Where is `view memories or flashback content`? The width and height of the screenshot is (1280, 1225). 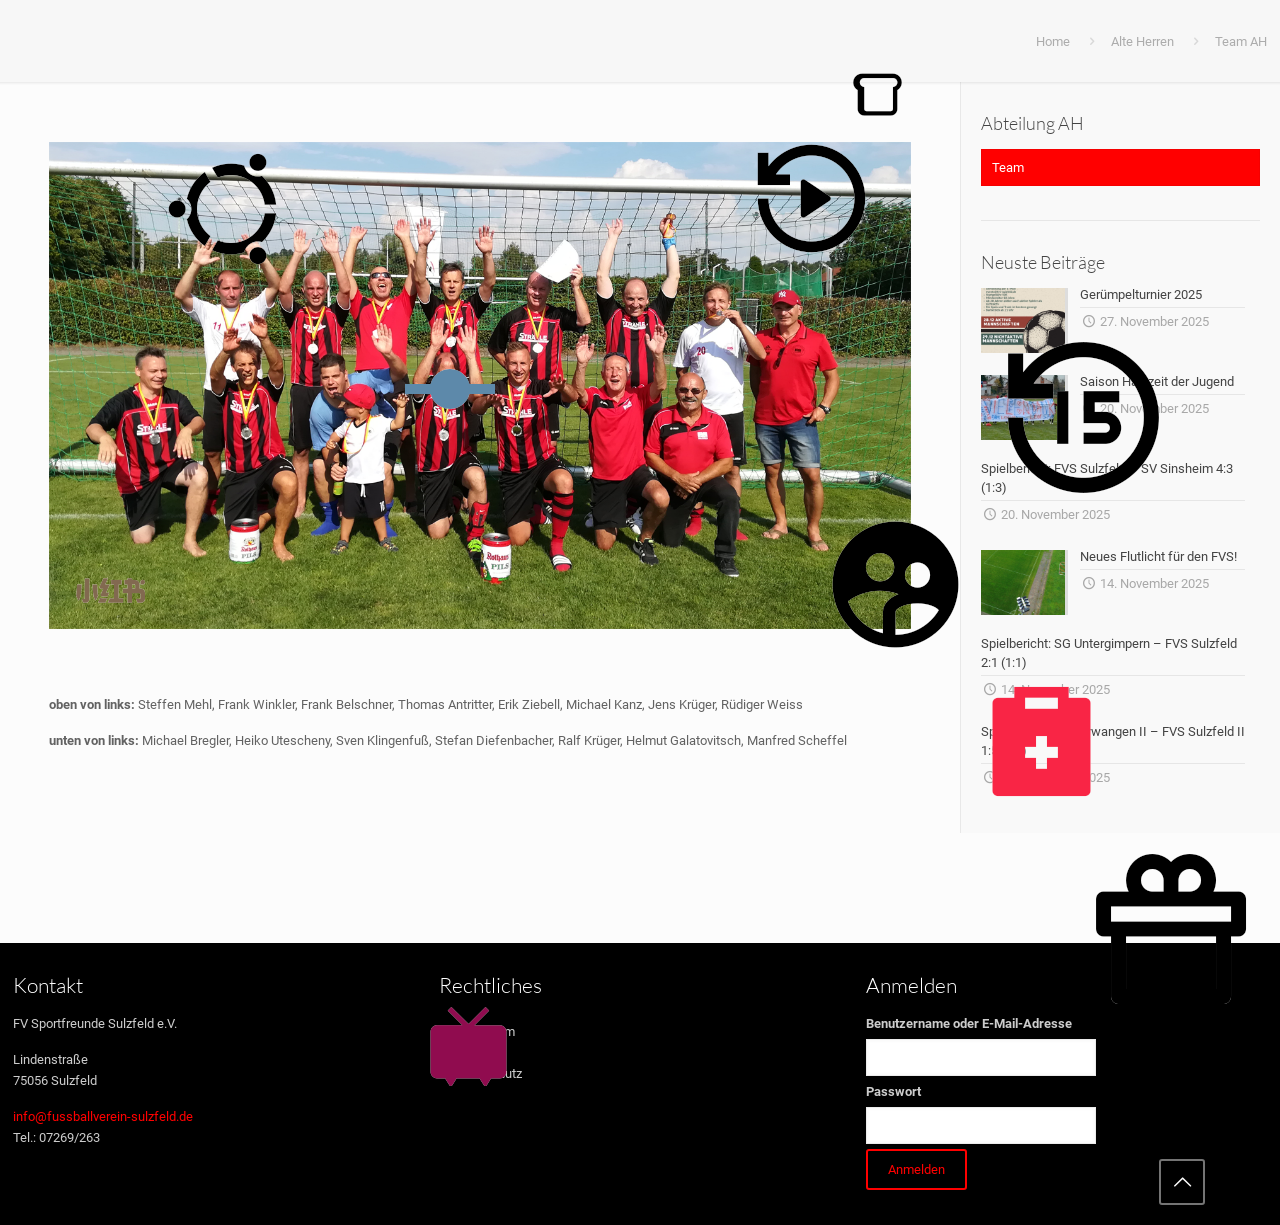
view memories or flashback content is located at coordinates (811, 198).